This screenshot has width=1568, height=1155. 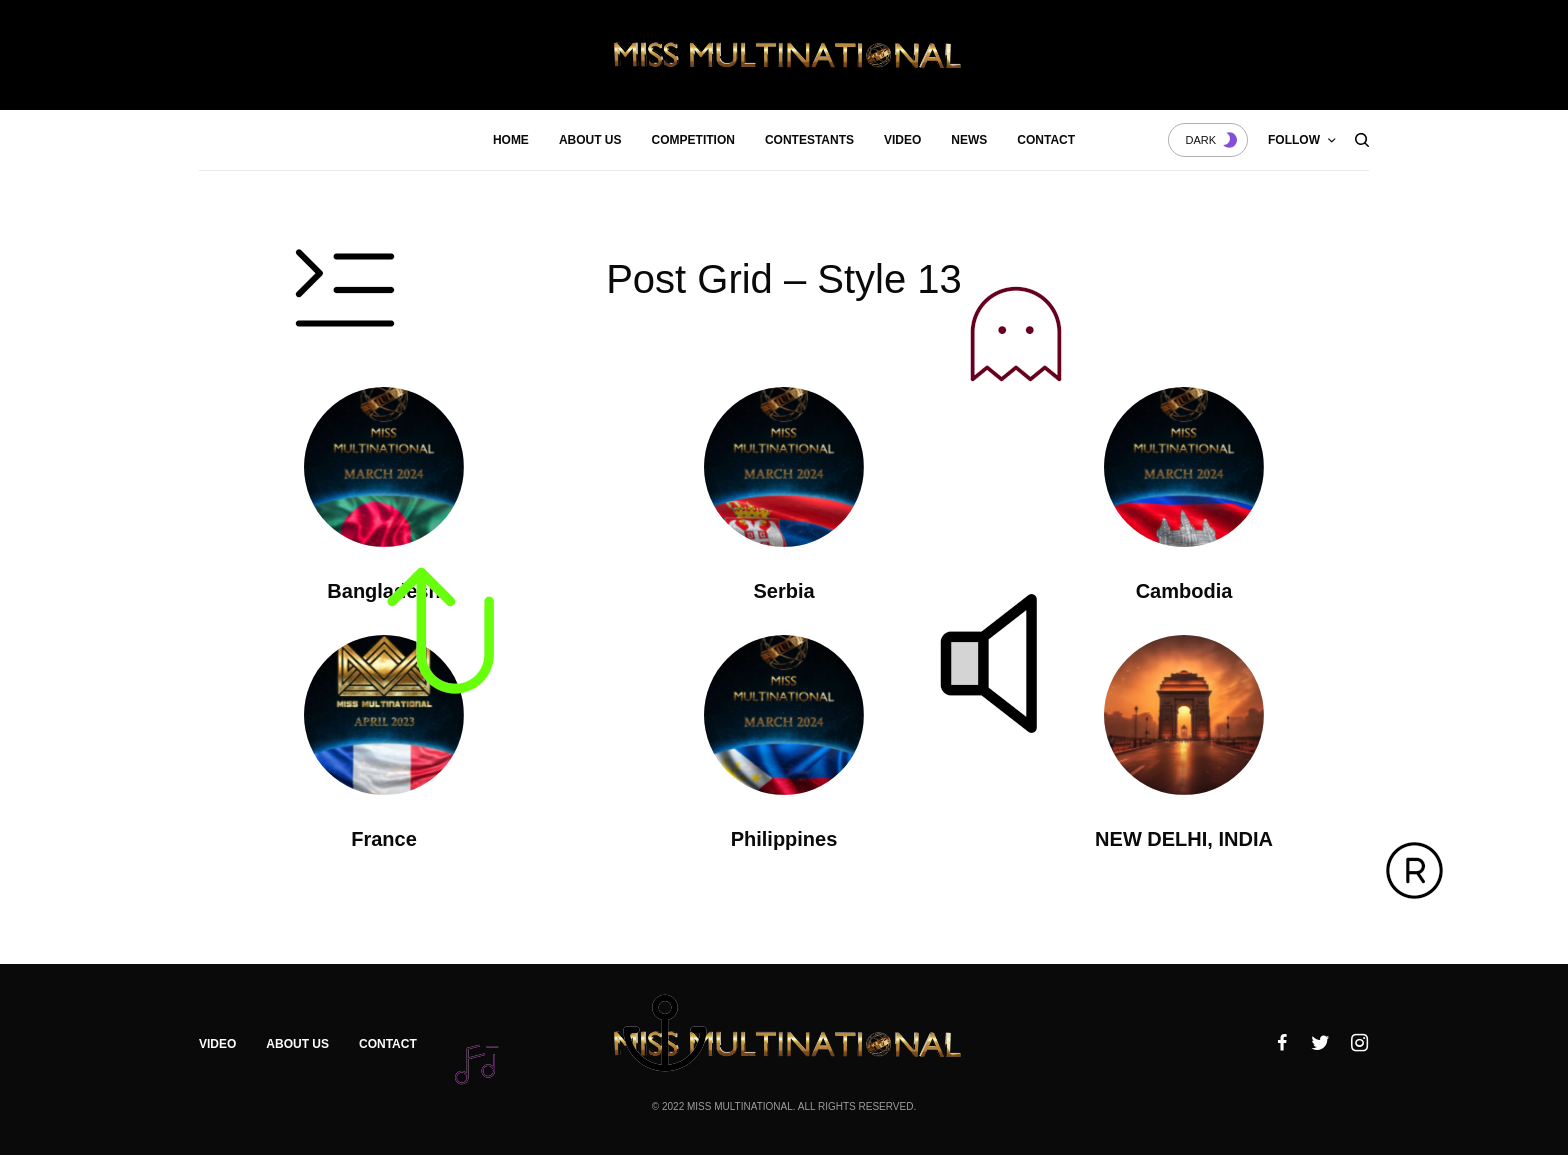 I want to click on undo or go back to previous state, so click(x=445, y=630).